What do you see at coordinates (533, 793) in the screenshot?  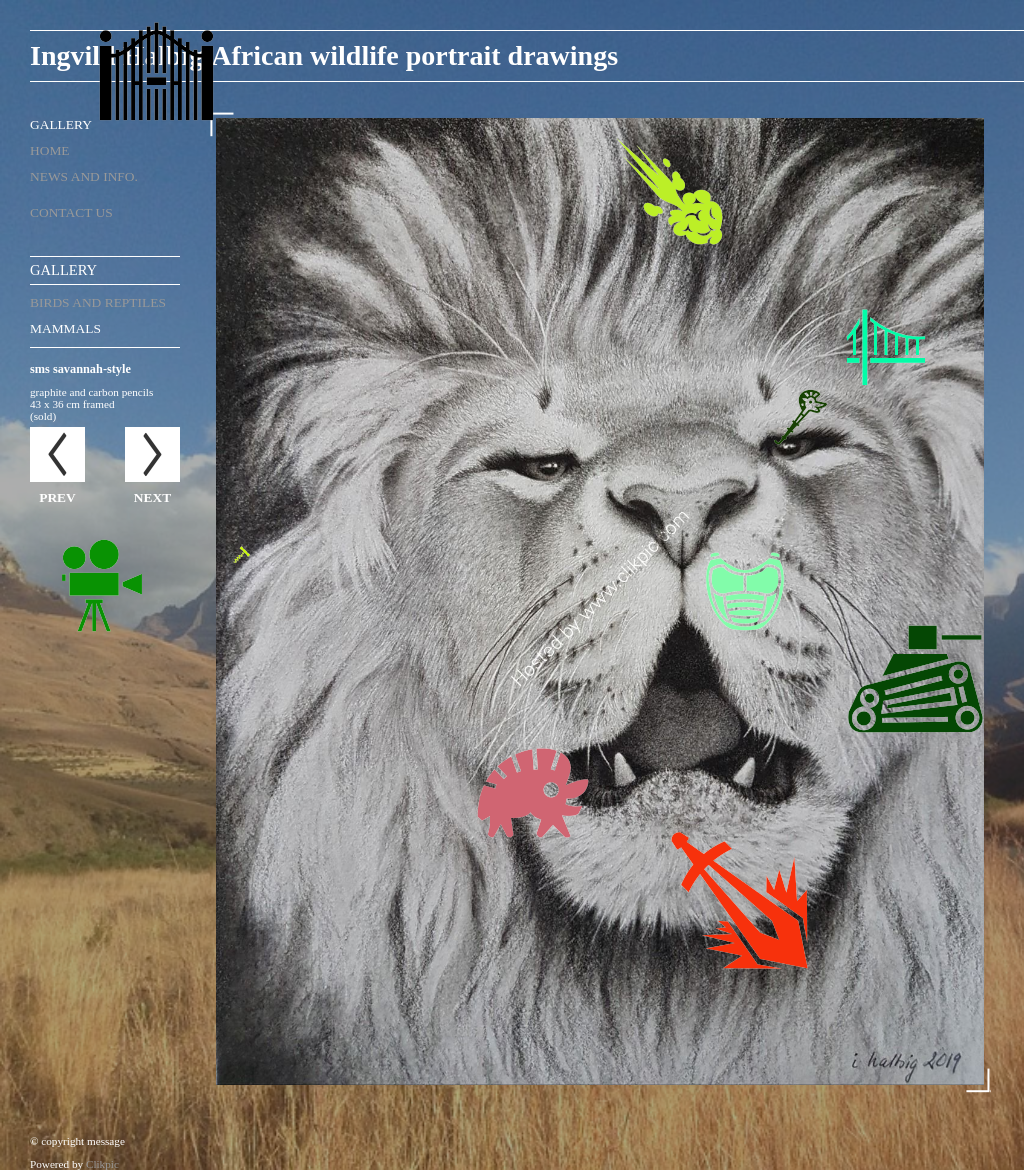 I see `select boar faction or clan emblem` at bounding box center [533, 793].